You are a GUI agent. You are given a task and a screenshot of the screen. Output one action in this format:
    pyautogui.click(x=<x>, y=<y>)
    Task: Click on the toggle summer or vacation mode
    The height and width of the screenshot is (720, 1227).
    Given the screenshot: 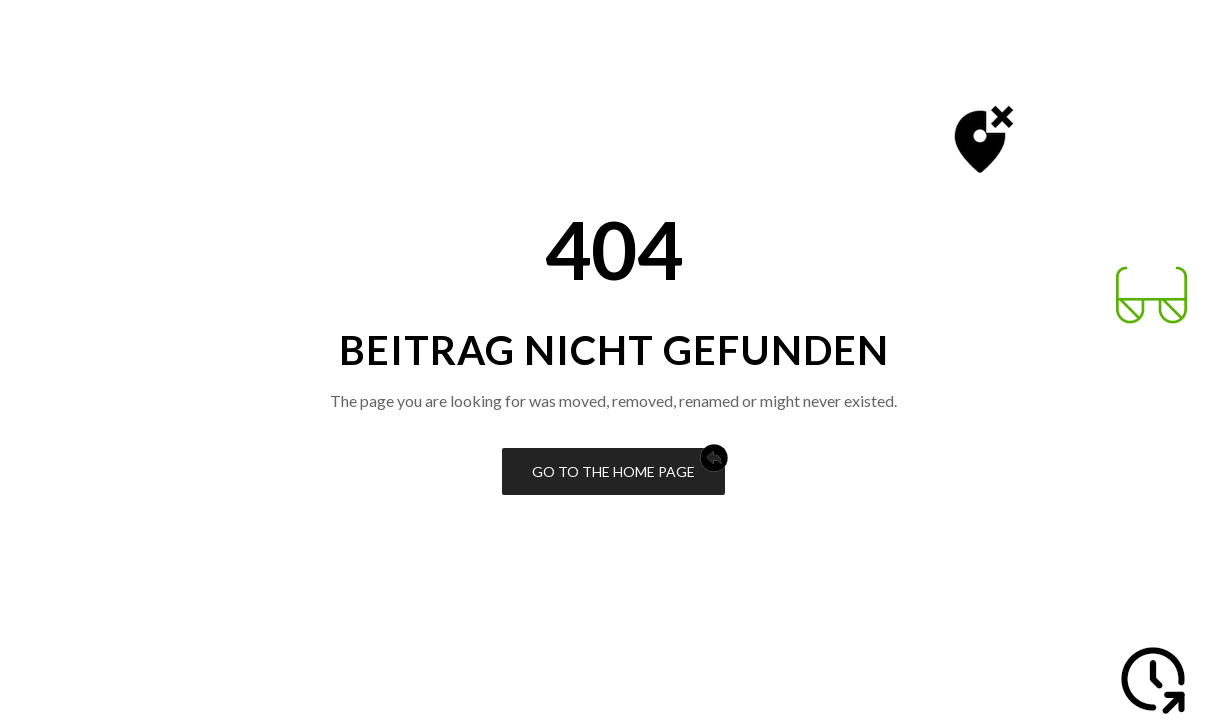 What is the action you would take?
    pyautogui.click(x=1151, y=296)
    